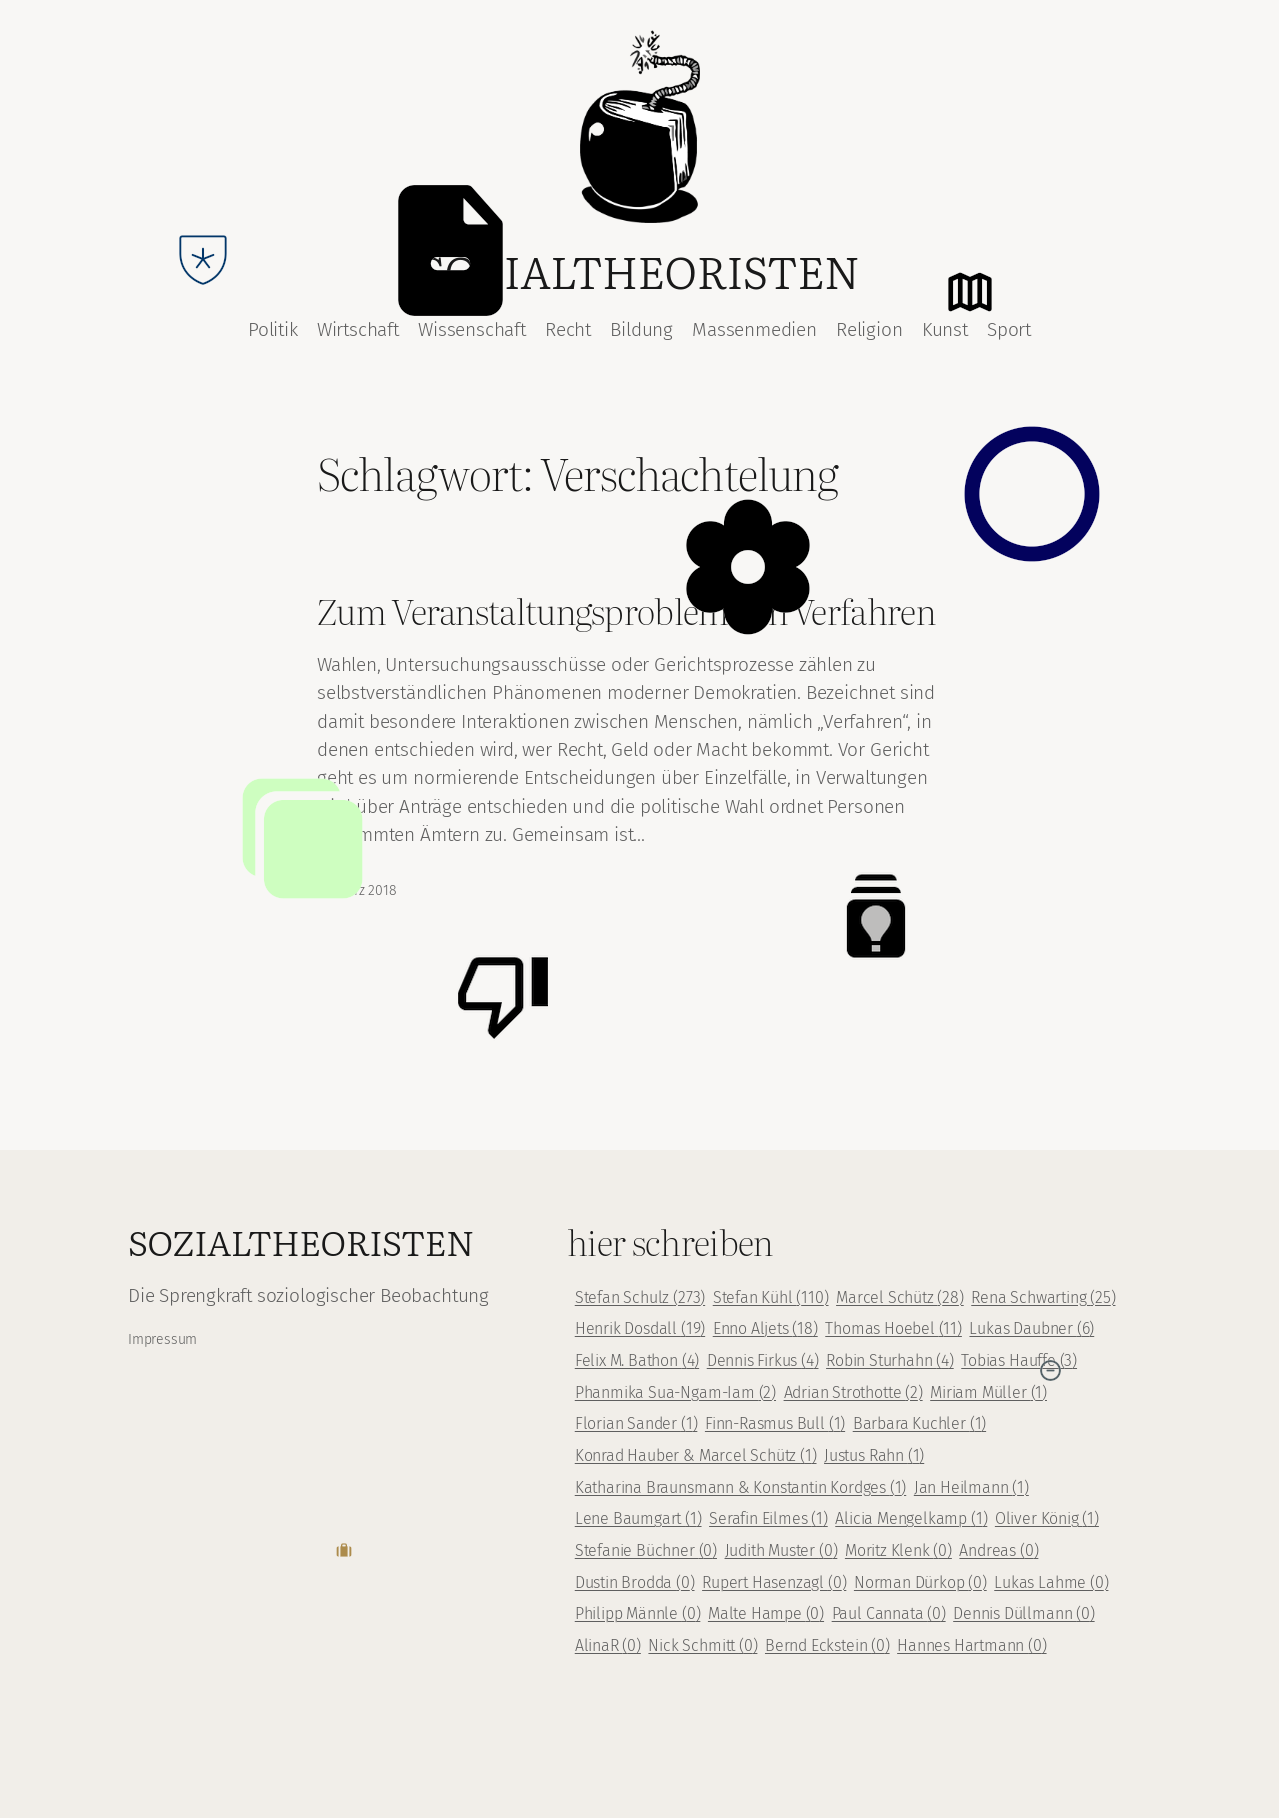 The image size is (1279, 1818). I want to click on remove or delete a file, so click(450, 250).